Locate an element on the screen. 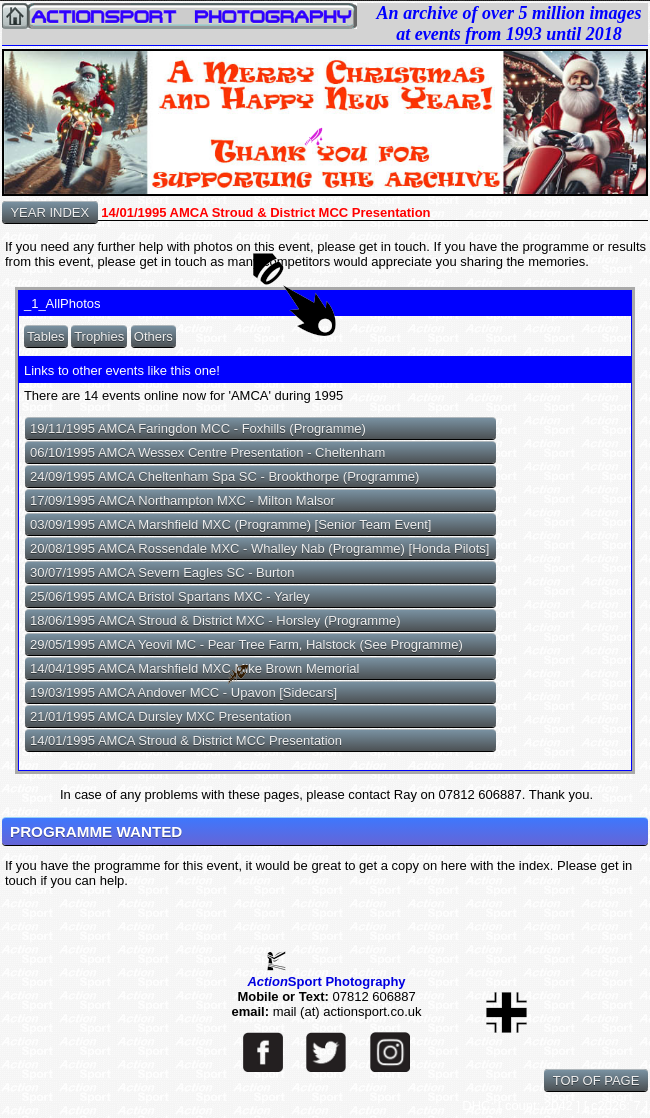 This screenshot has height=1118, width=650. german military history faction or unit marker in a strategy game is located at coordinates (506, 1012).